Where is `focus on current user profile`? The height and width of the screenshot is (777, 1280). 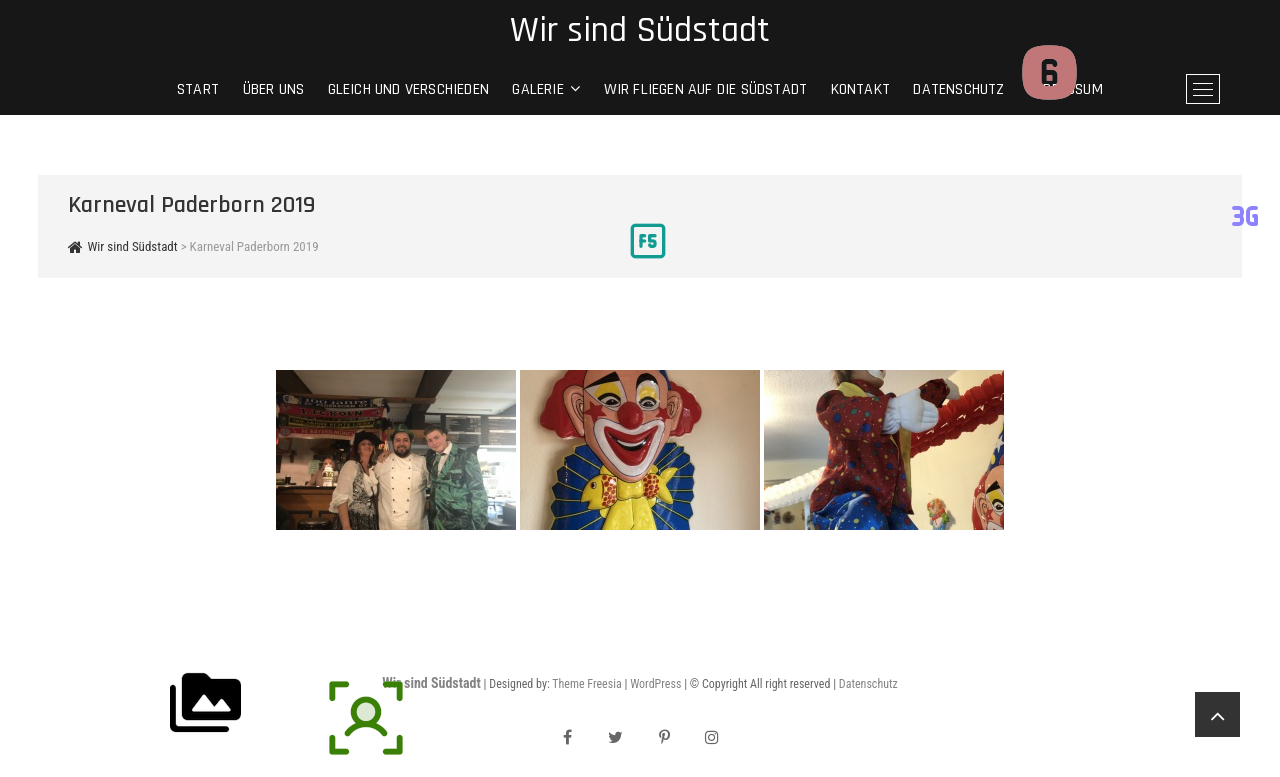 focus on current user profile is located at coordinates (366, 718).